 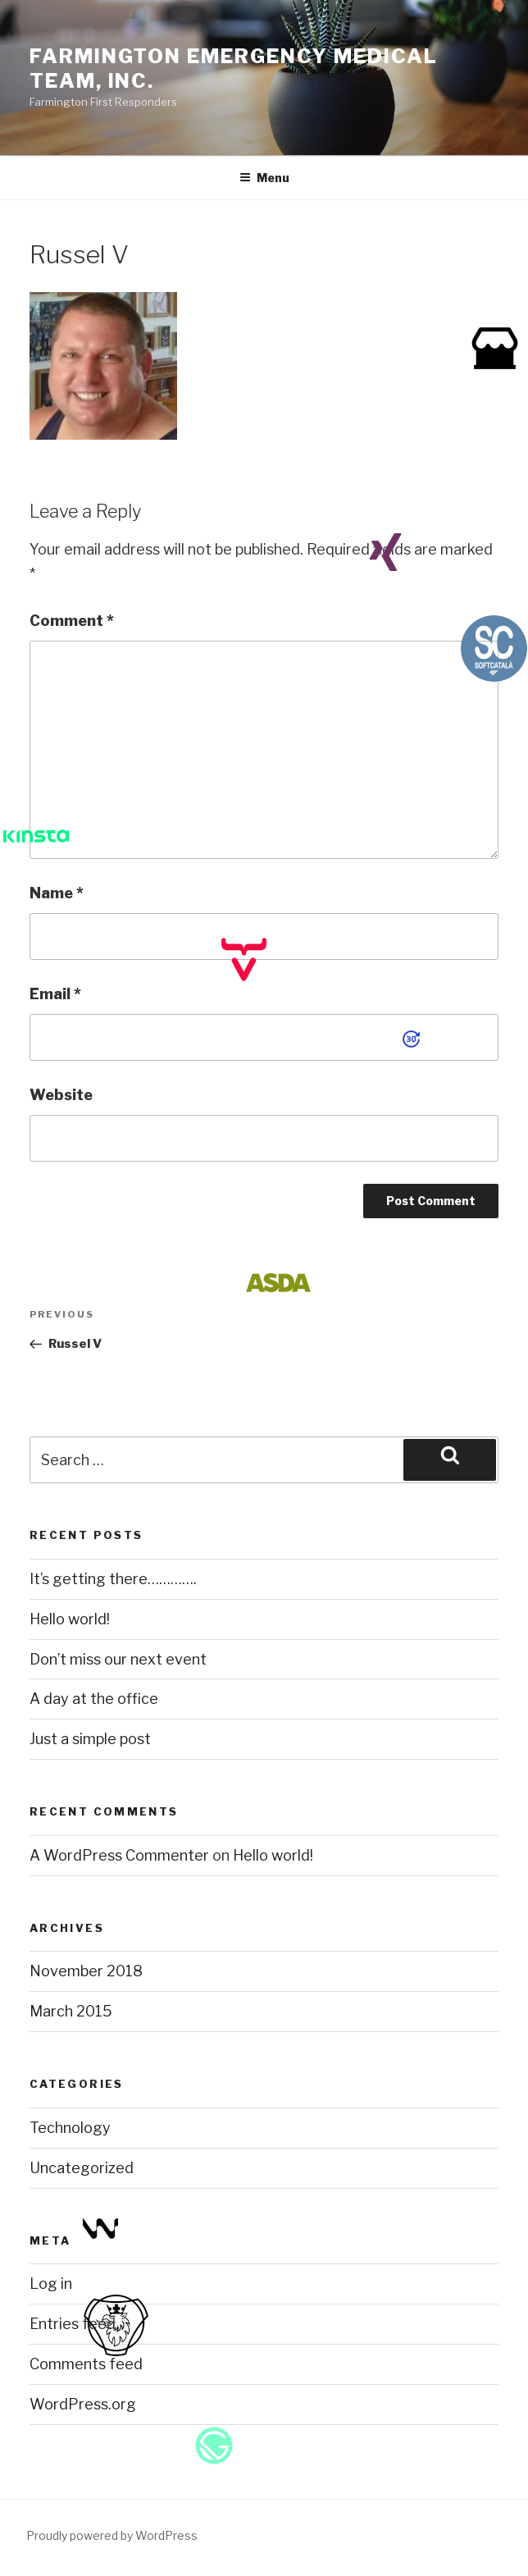 I want to click on Kinsta web hosting service logo, so click(x=36, y=836).